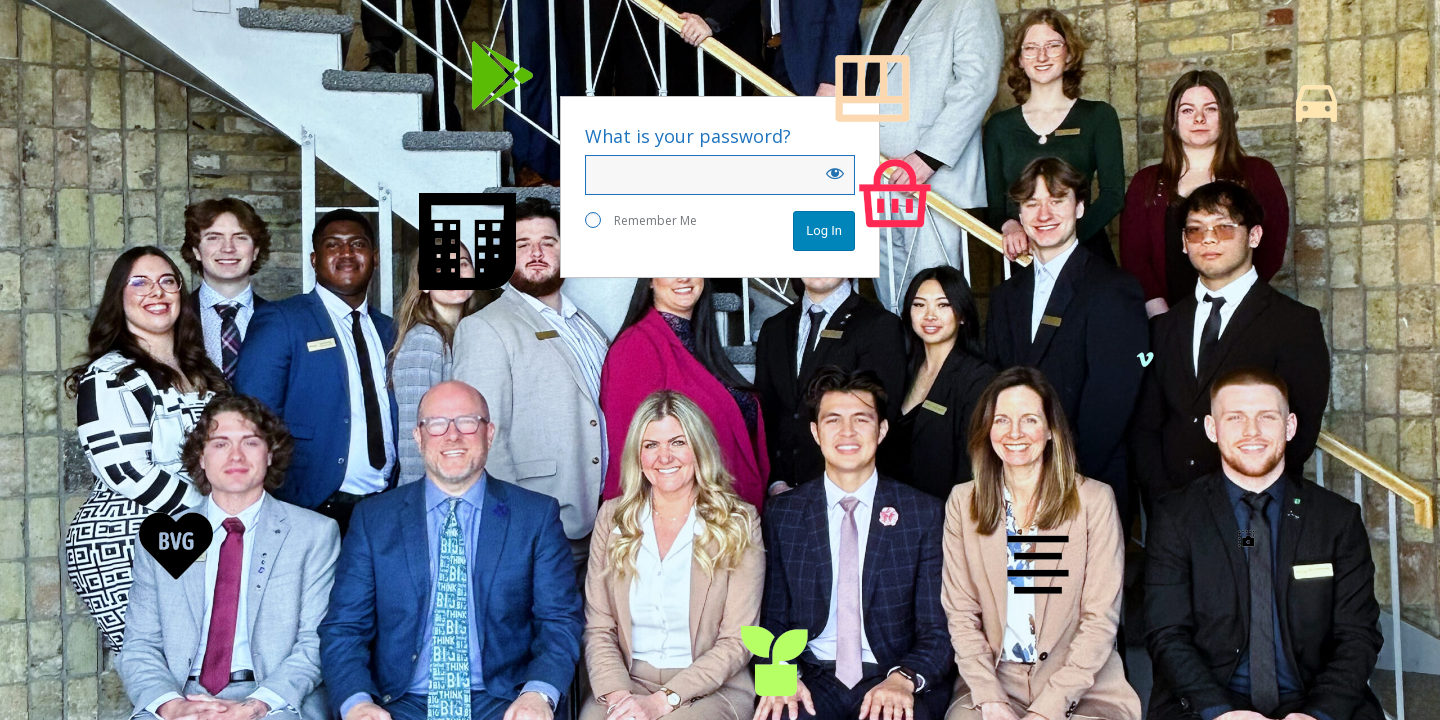 This screenshot has height=720, width=1440. I want to click on view your shopping basket, so click(895, 195).